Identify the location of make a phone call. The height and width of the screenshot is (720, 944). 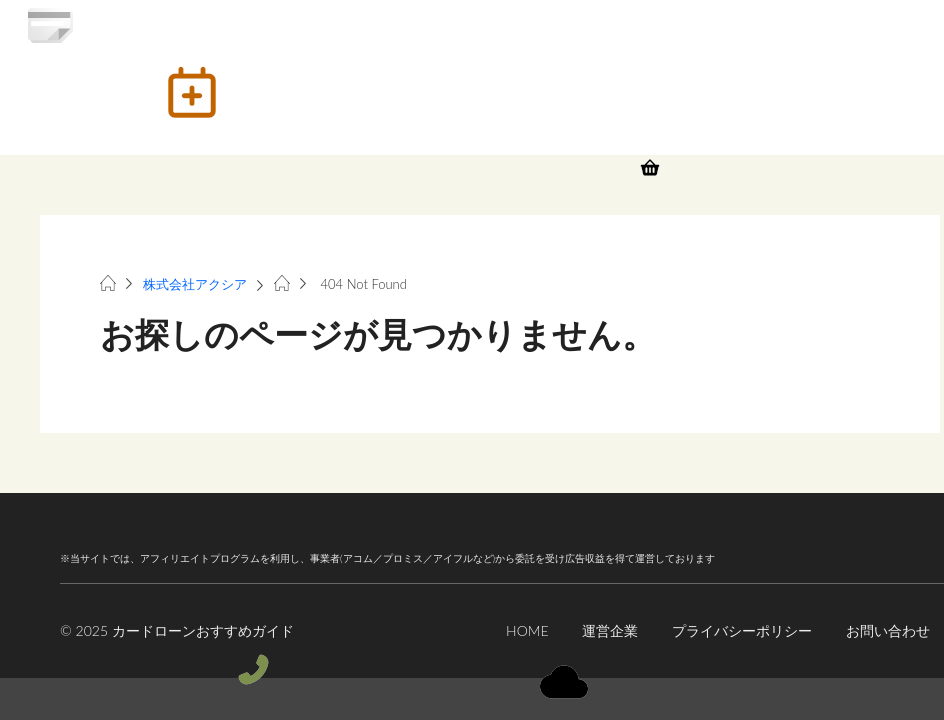
(253, 669).